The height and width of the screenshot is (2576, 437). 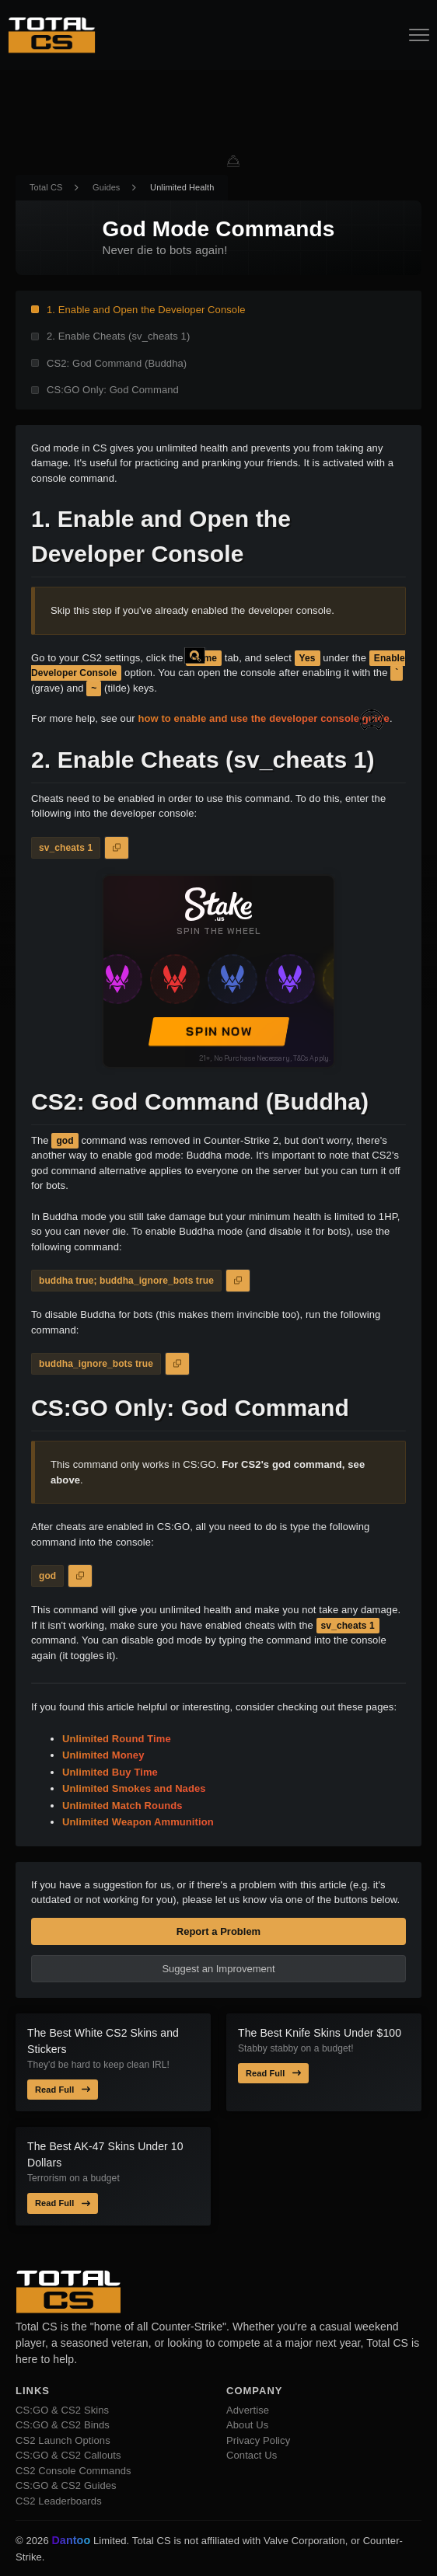 I want to click on request assistance or service, so click(x=233, y=162).